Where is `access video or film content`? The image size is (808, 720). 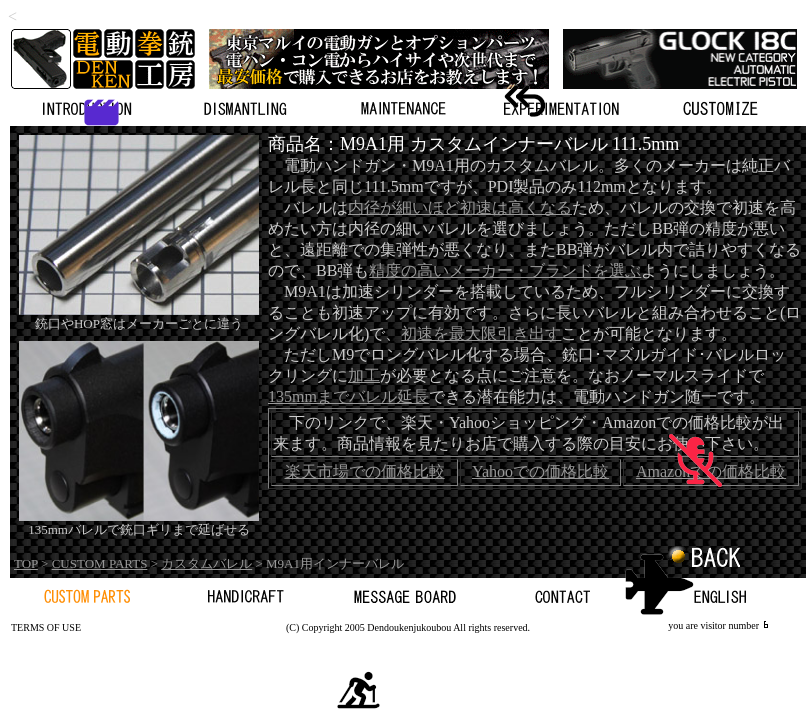 access video or film content is located at coordinates (101, 112).